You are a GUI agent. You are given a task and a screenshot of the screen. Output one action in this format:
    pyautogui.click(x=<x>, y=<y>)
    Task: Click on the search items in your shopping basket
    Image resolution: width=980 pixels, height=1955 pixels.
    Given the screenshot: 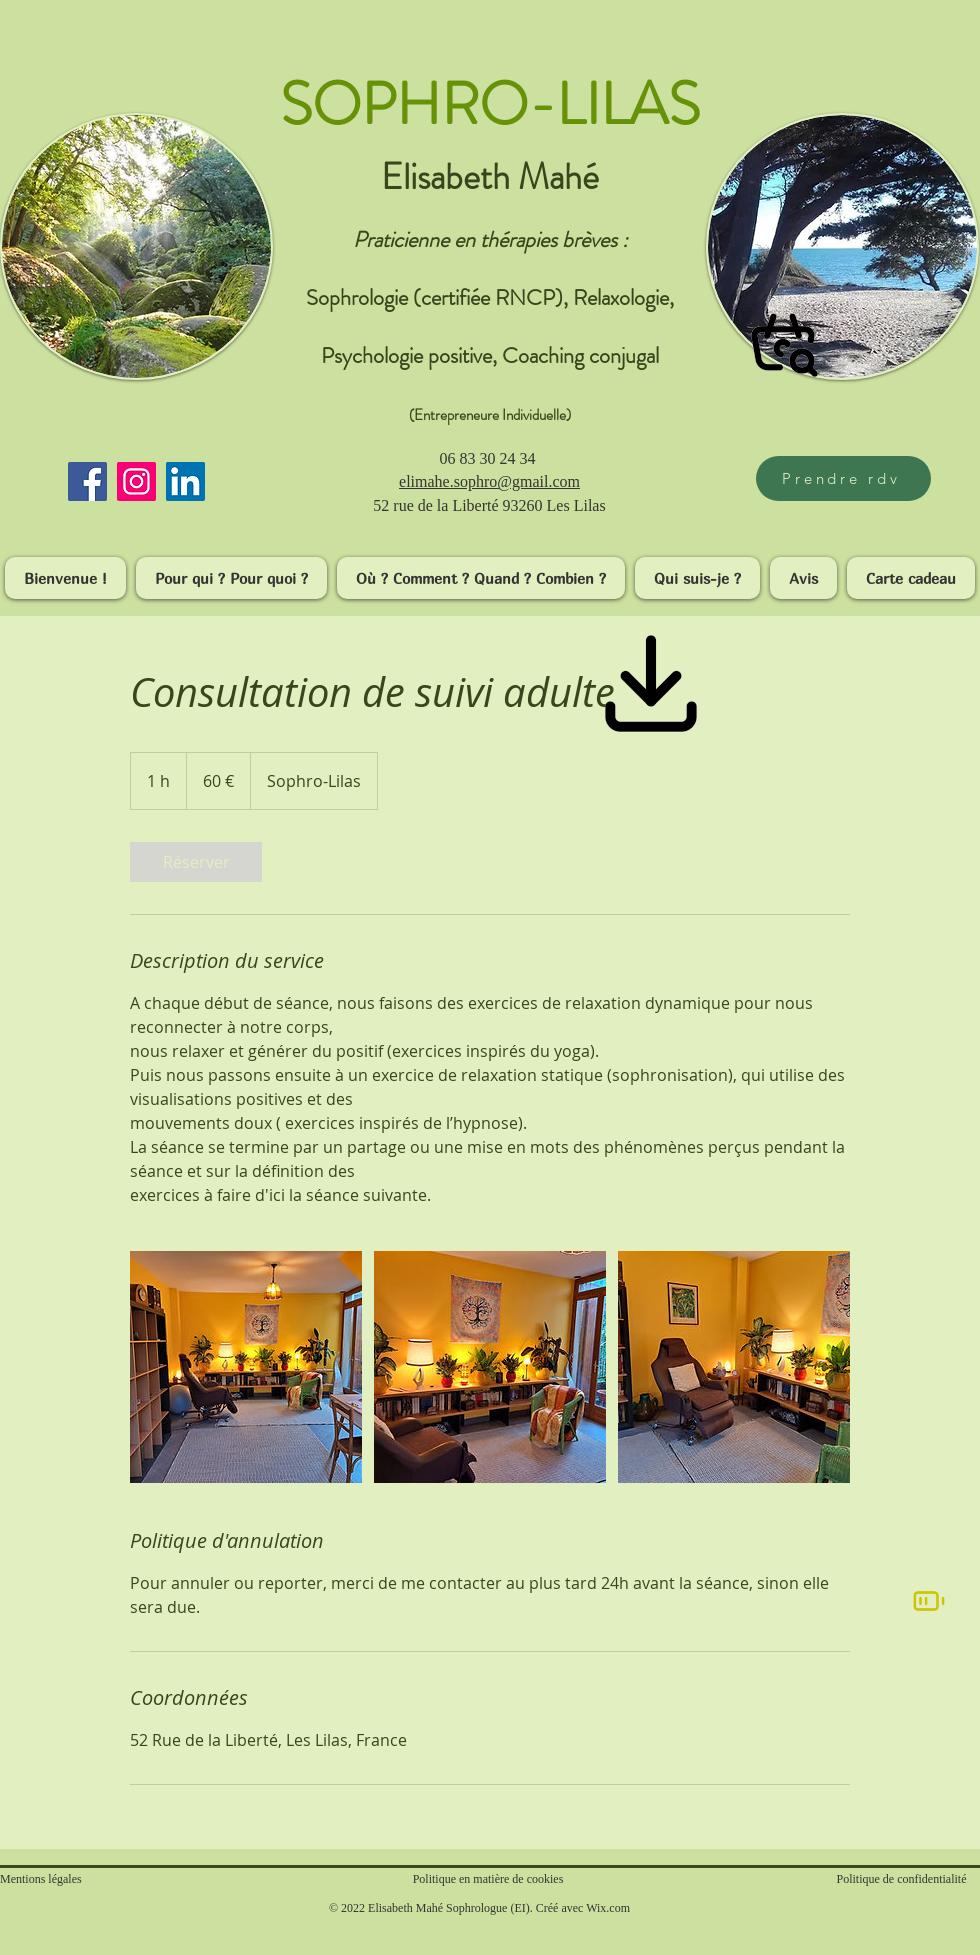 What is the action you would take?
    pyautogui.click(x=783, y=342)
    